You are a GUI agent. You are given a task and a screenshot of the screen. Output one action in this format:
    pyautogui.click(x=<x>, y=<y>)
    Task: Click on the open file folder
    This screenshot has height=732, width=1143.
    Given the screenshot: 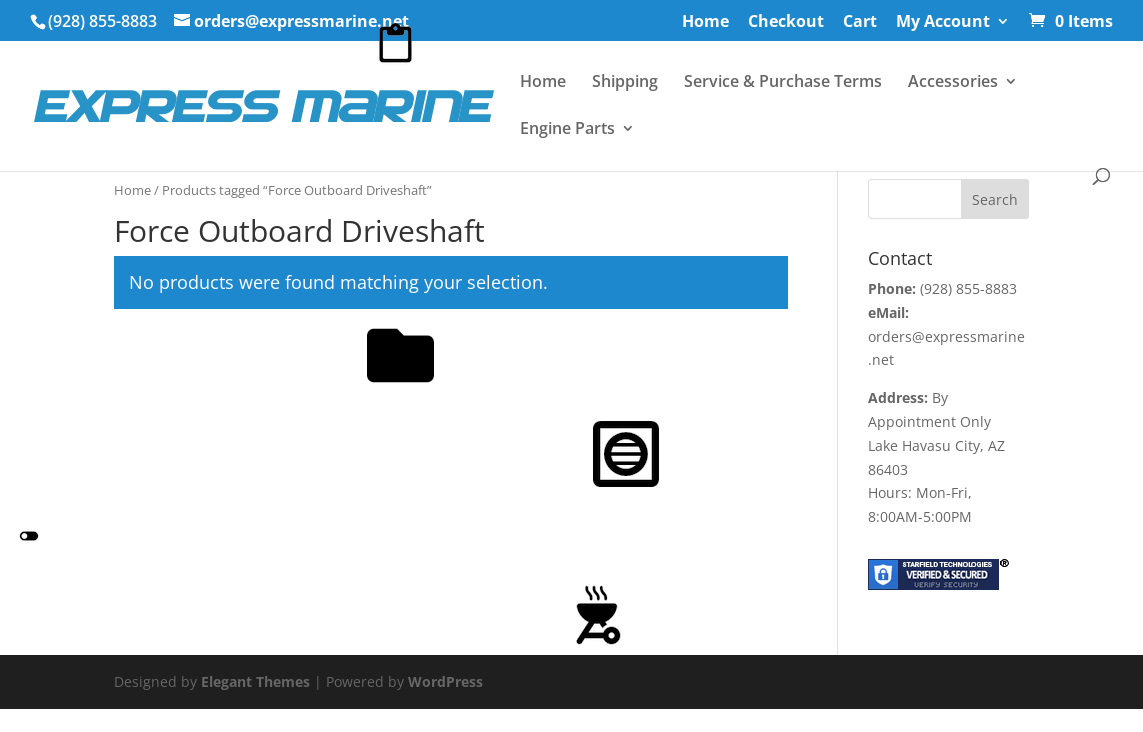 What is the action you would take?
    pyautogui.click(x=400, y=355)
    